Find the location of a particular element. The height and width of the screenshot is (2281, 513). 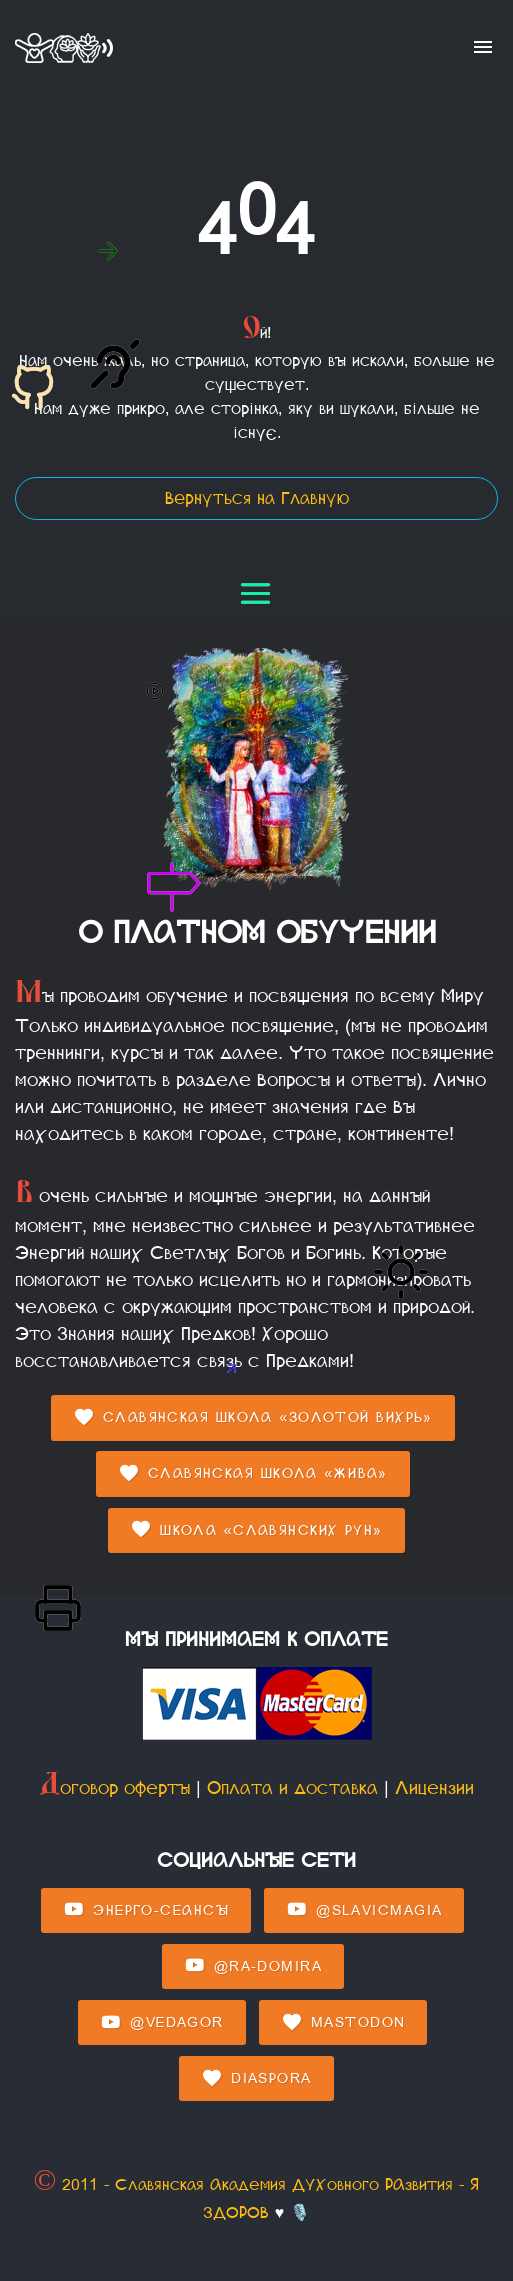

access directions or navigation options is located at coordinates (172, 887).